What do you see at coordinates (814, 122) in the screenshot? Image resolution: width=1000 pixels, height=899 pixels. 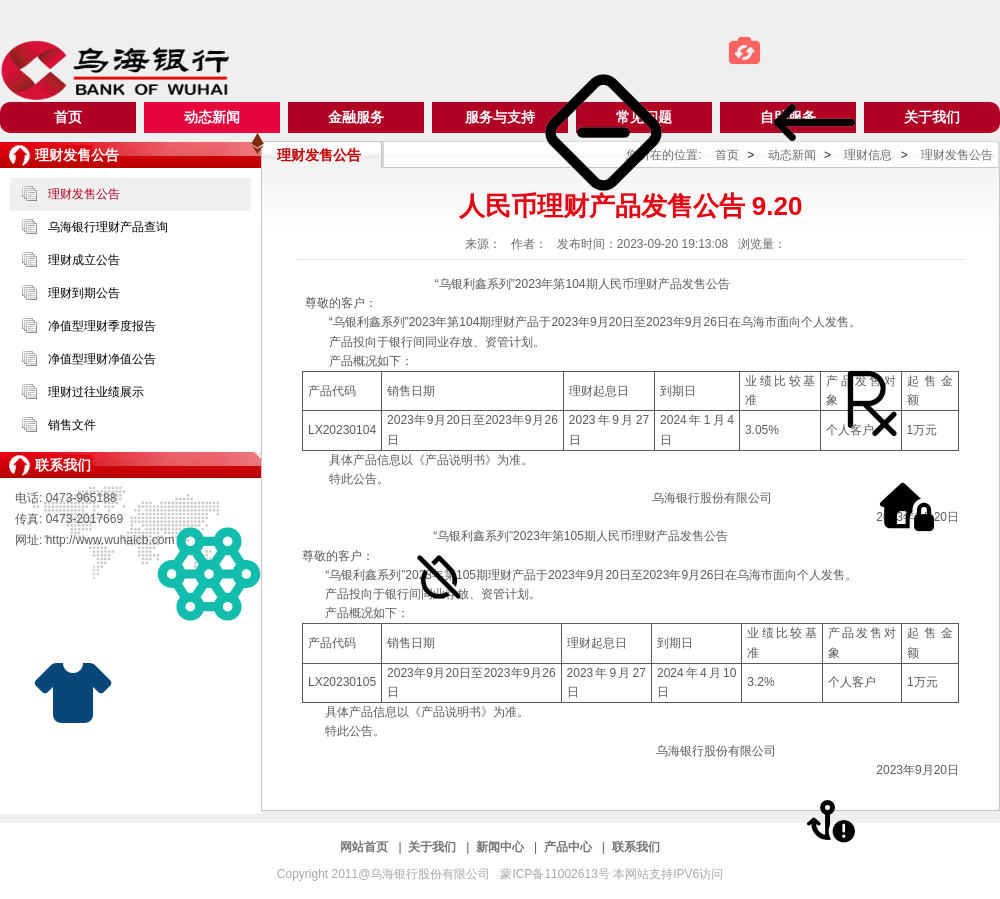 I see `move item to the left` at bounding box center [814, 122].